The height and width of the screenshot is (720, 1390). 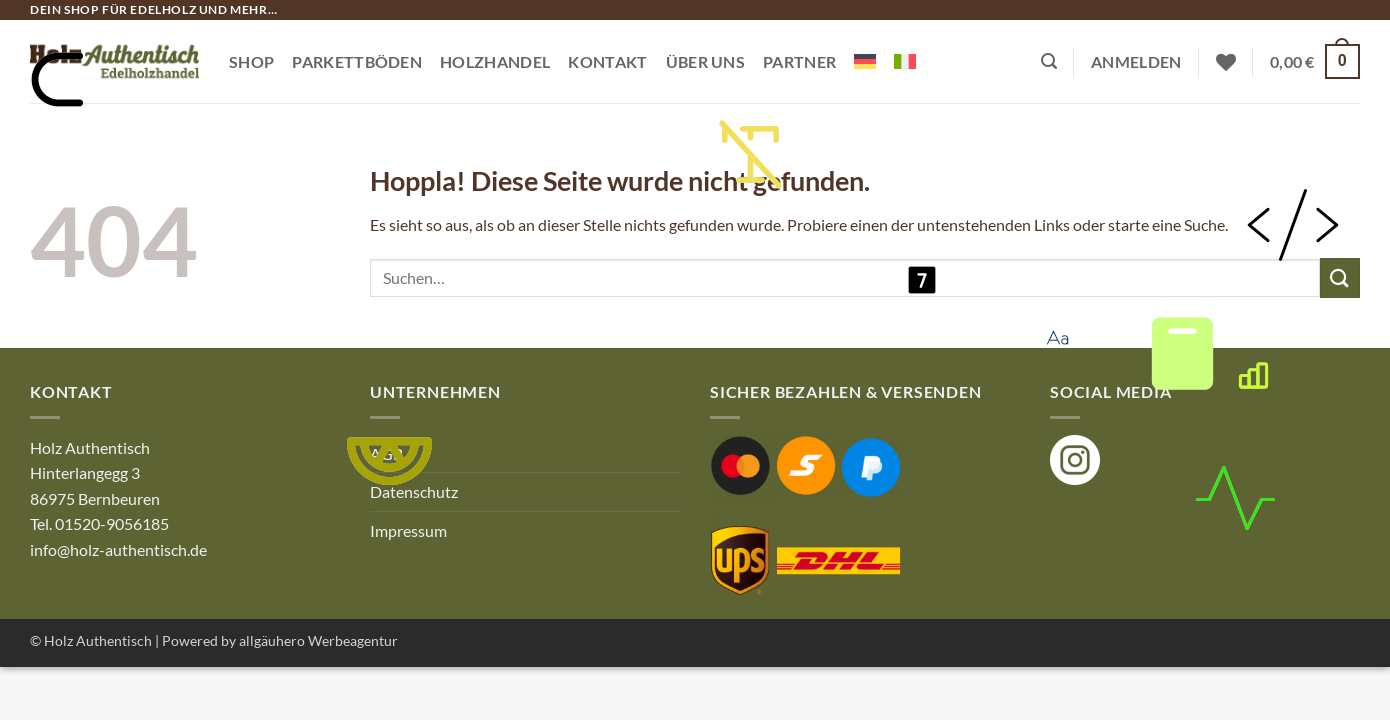 What do you see at coordinates (58, 79) in the screenshot?
I see `indicates a proper subset relationship in mathematical notation` at bounding box center [58, 79].